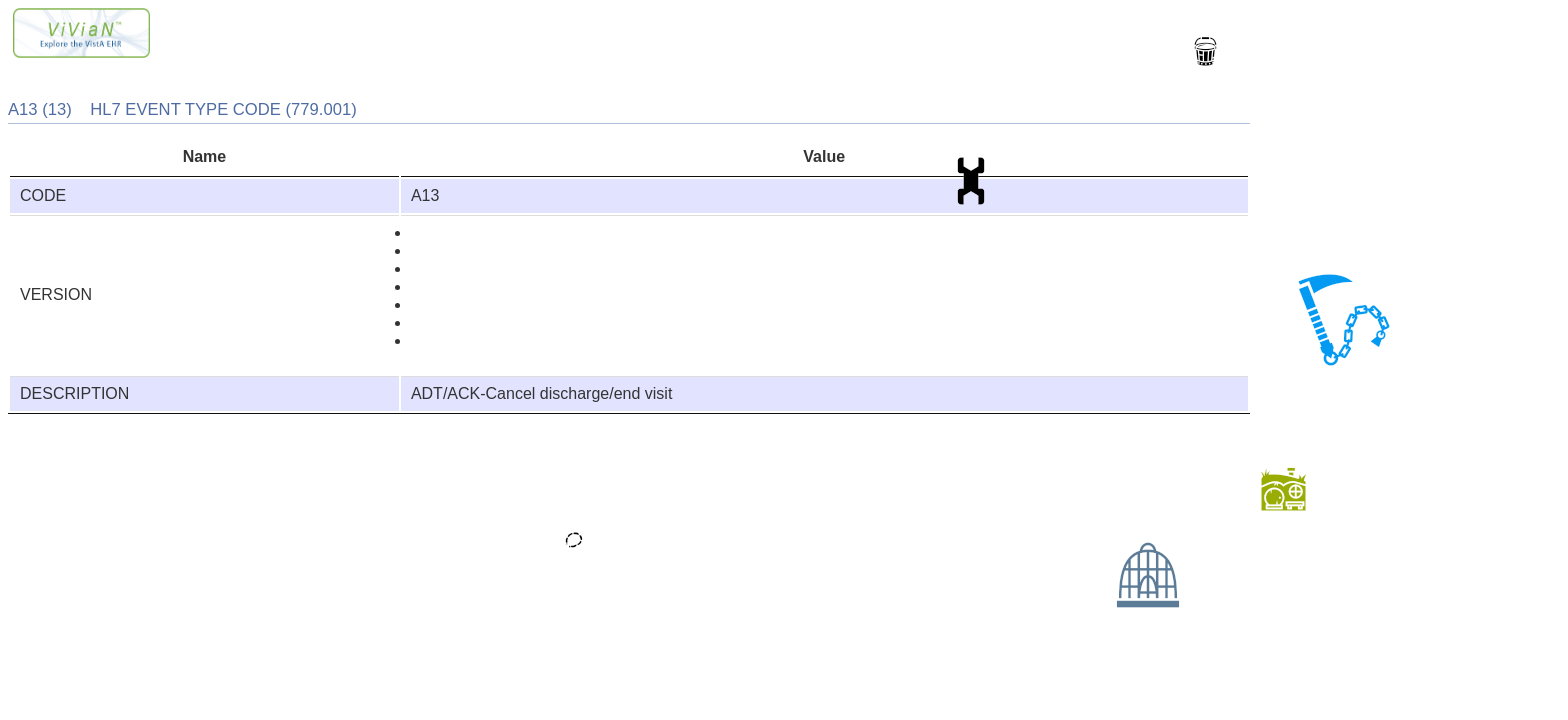  Describe the element at coordinates (1148, 575) in the screenshot. I see `bird cage item or decoration in a game inventory` at that location.